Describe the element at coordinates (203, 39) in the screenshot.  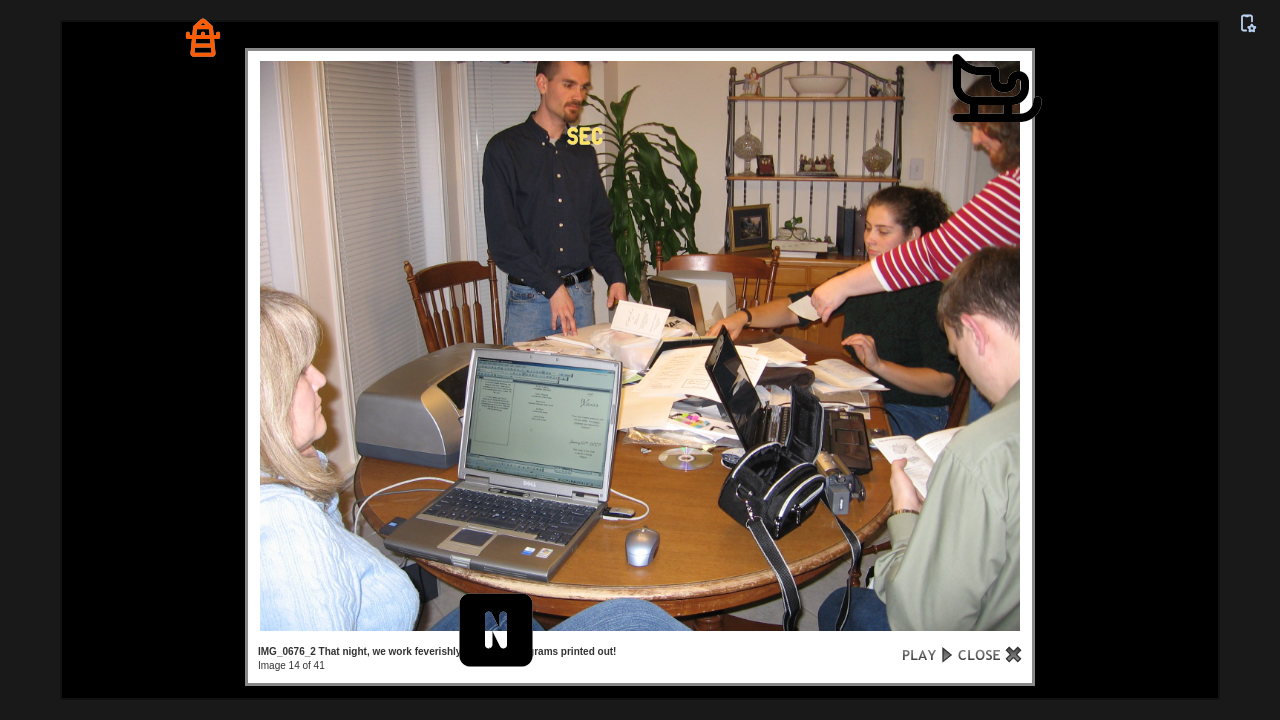
I see `access website accessibility or guidance features` at that location.